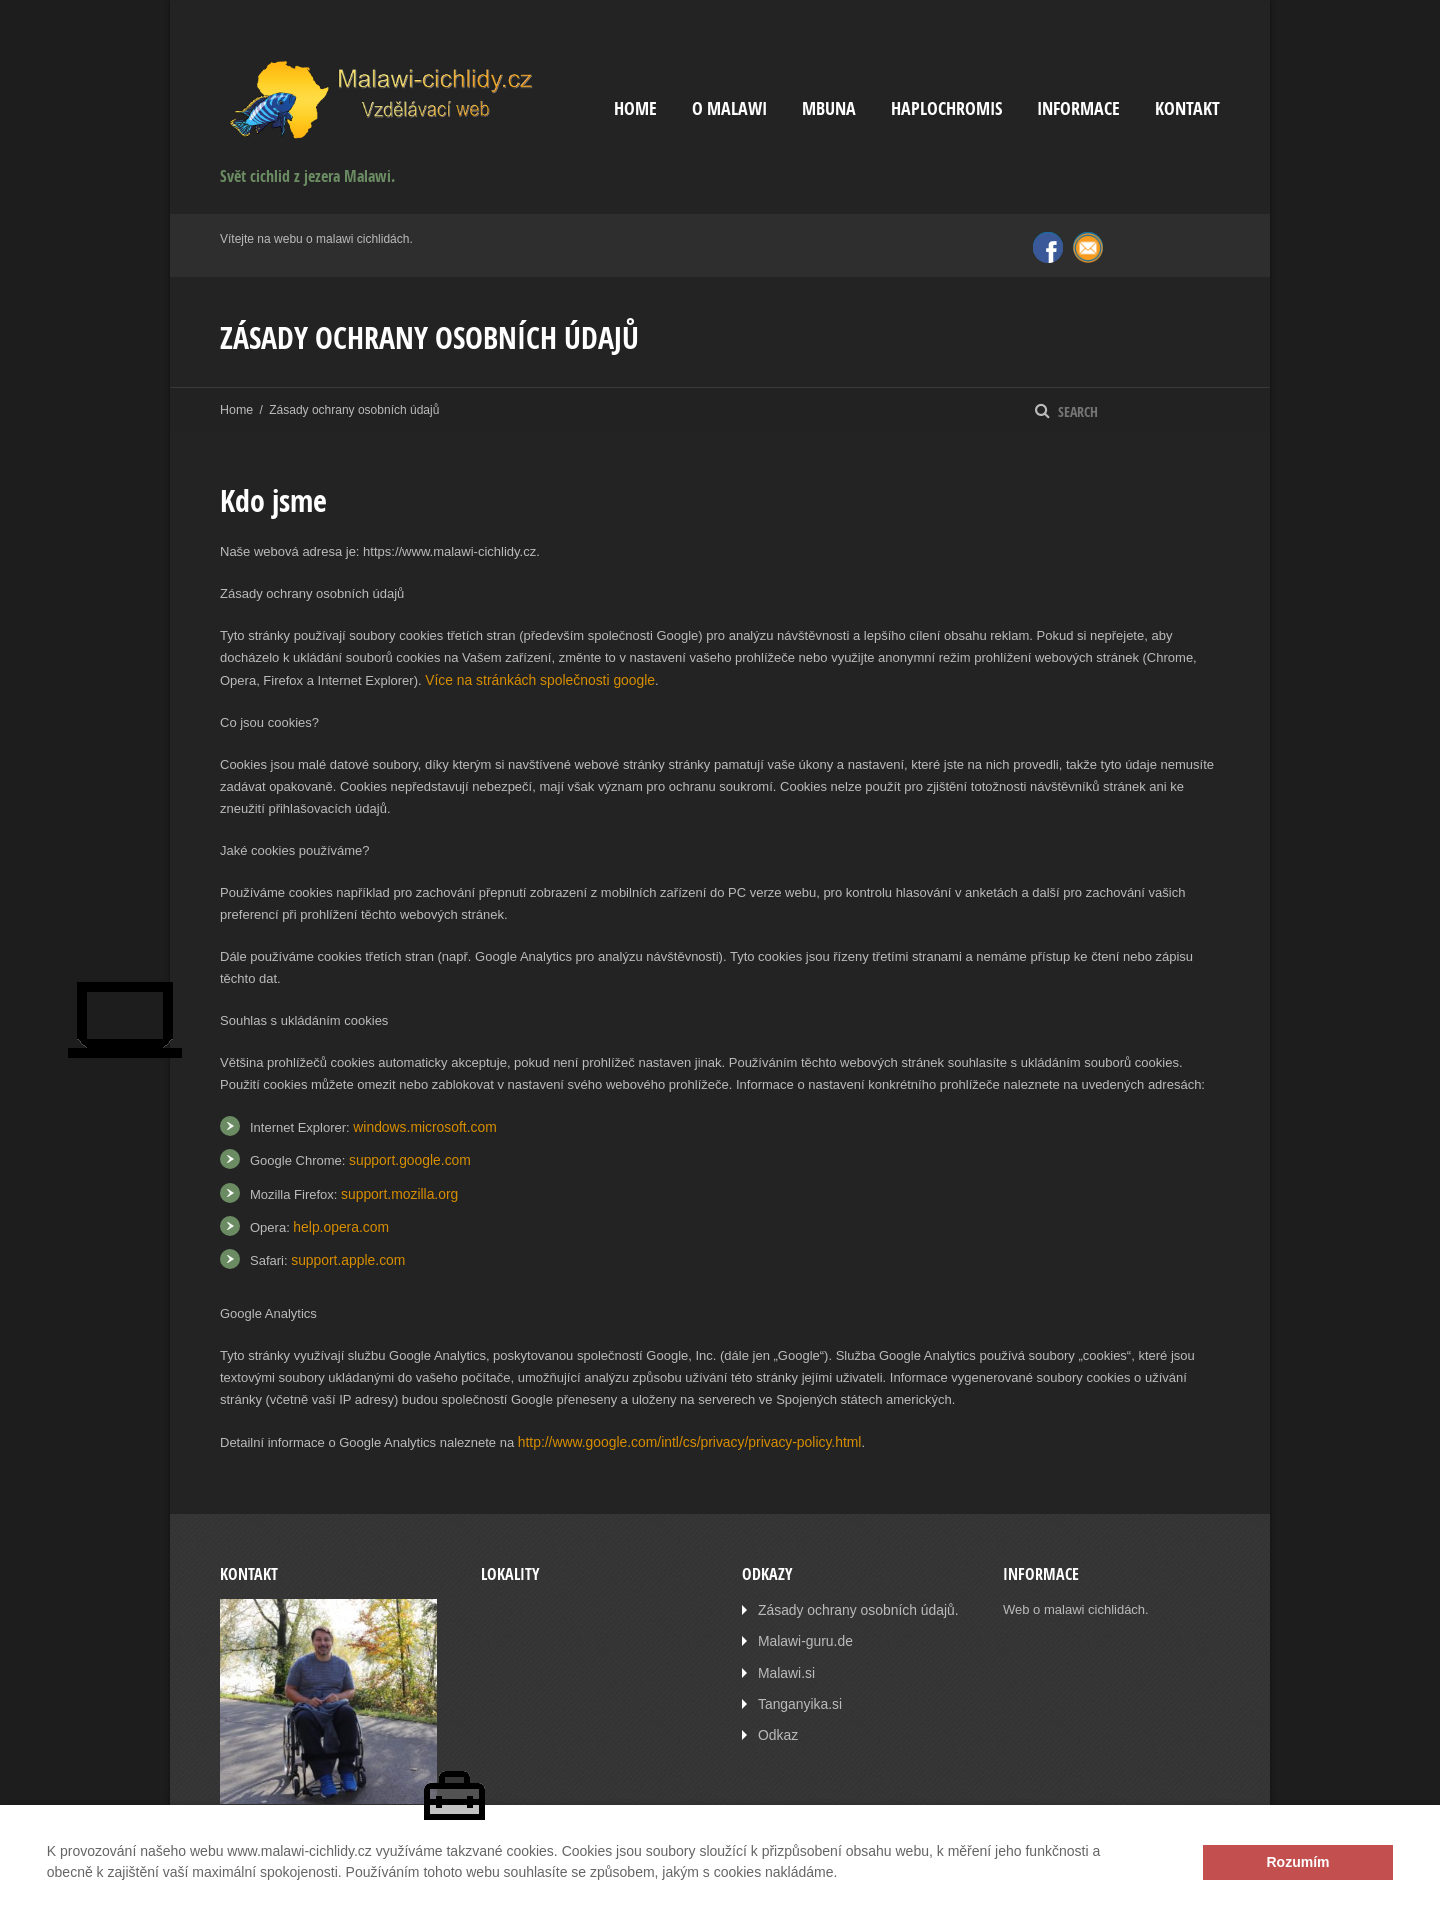  Describe the element at coordinates (454, 1795) in the screenshot. I see `access home repair services` at that location.